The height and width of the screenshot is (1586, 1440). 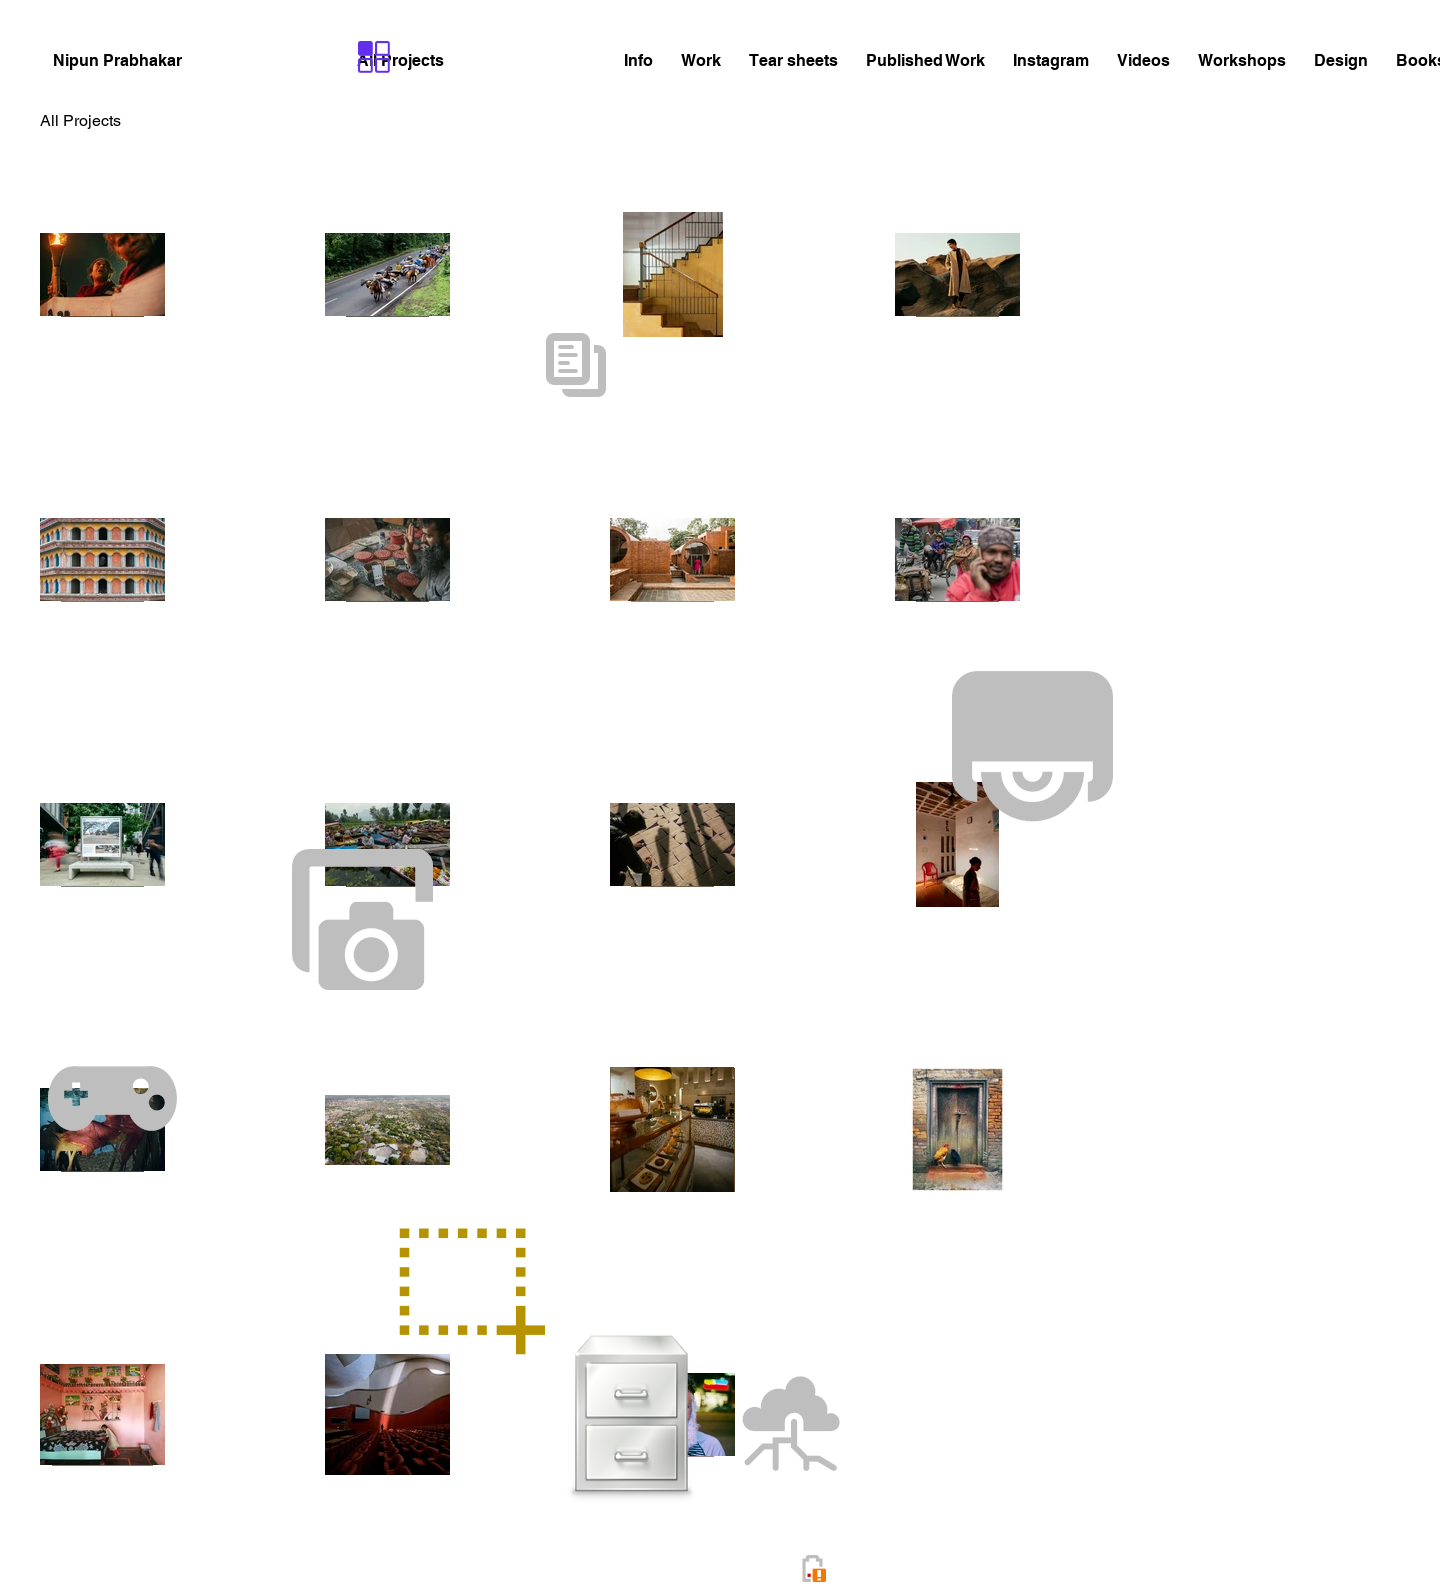 I want to click on indicates stormy weather conditions, so click(x=791, y=1425).